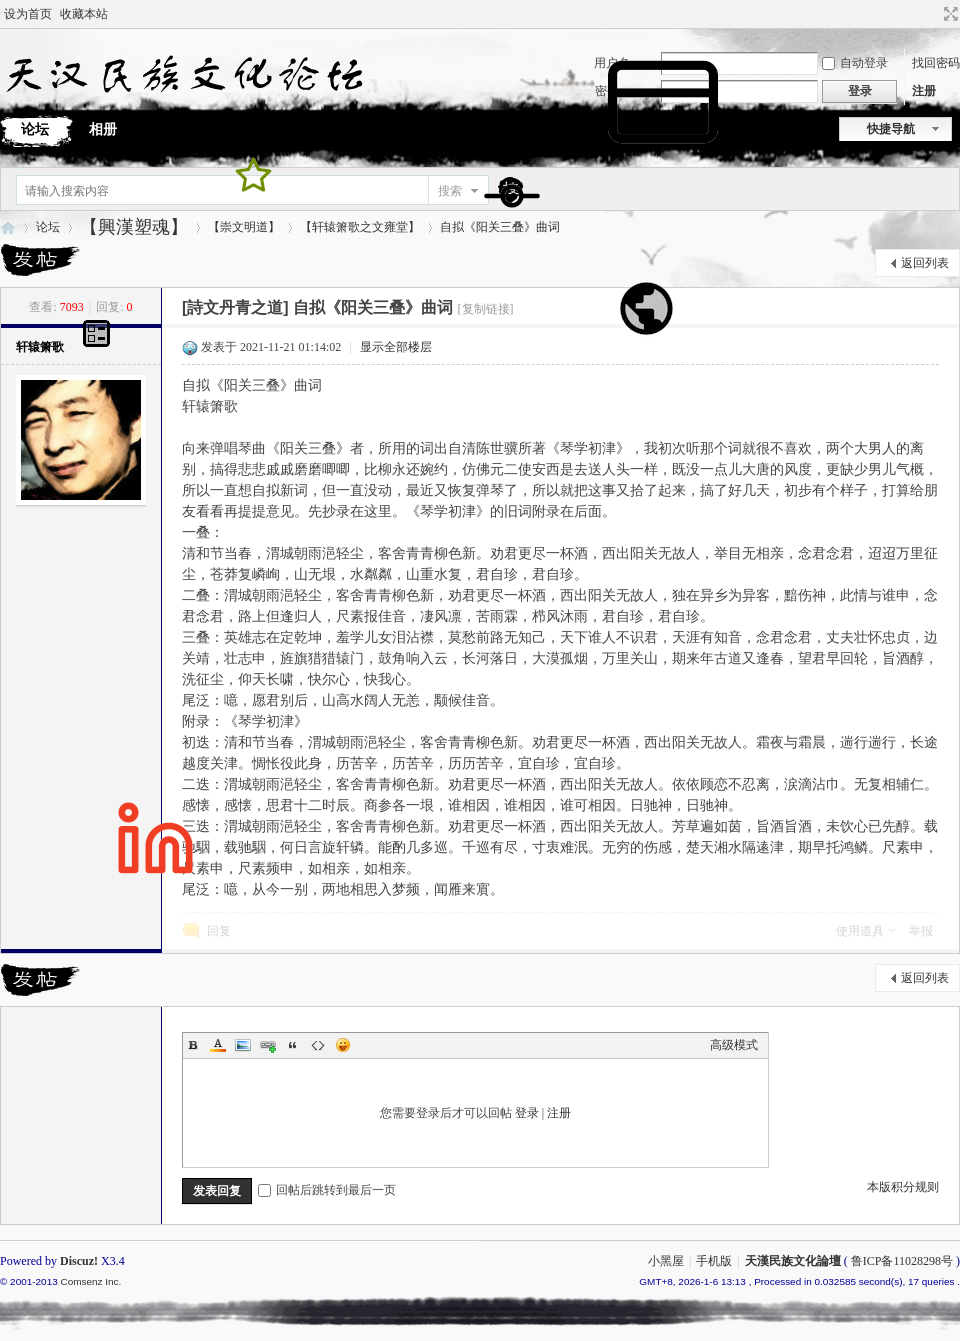 The width and height of the screenshot is (960, 1341). Describe the element at coordinates (155, 839) in the screenshot. I see `visit linkedin profile` at that location.